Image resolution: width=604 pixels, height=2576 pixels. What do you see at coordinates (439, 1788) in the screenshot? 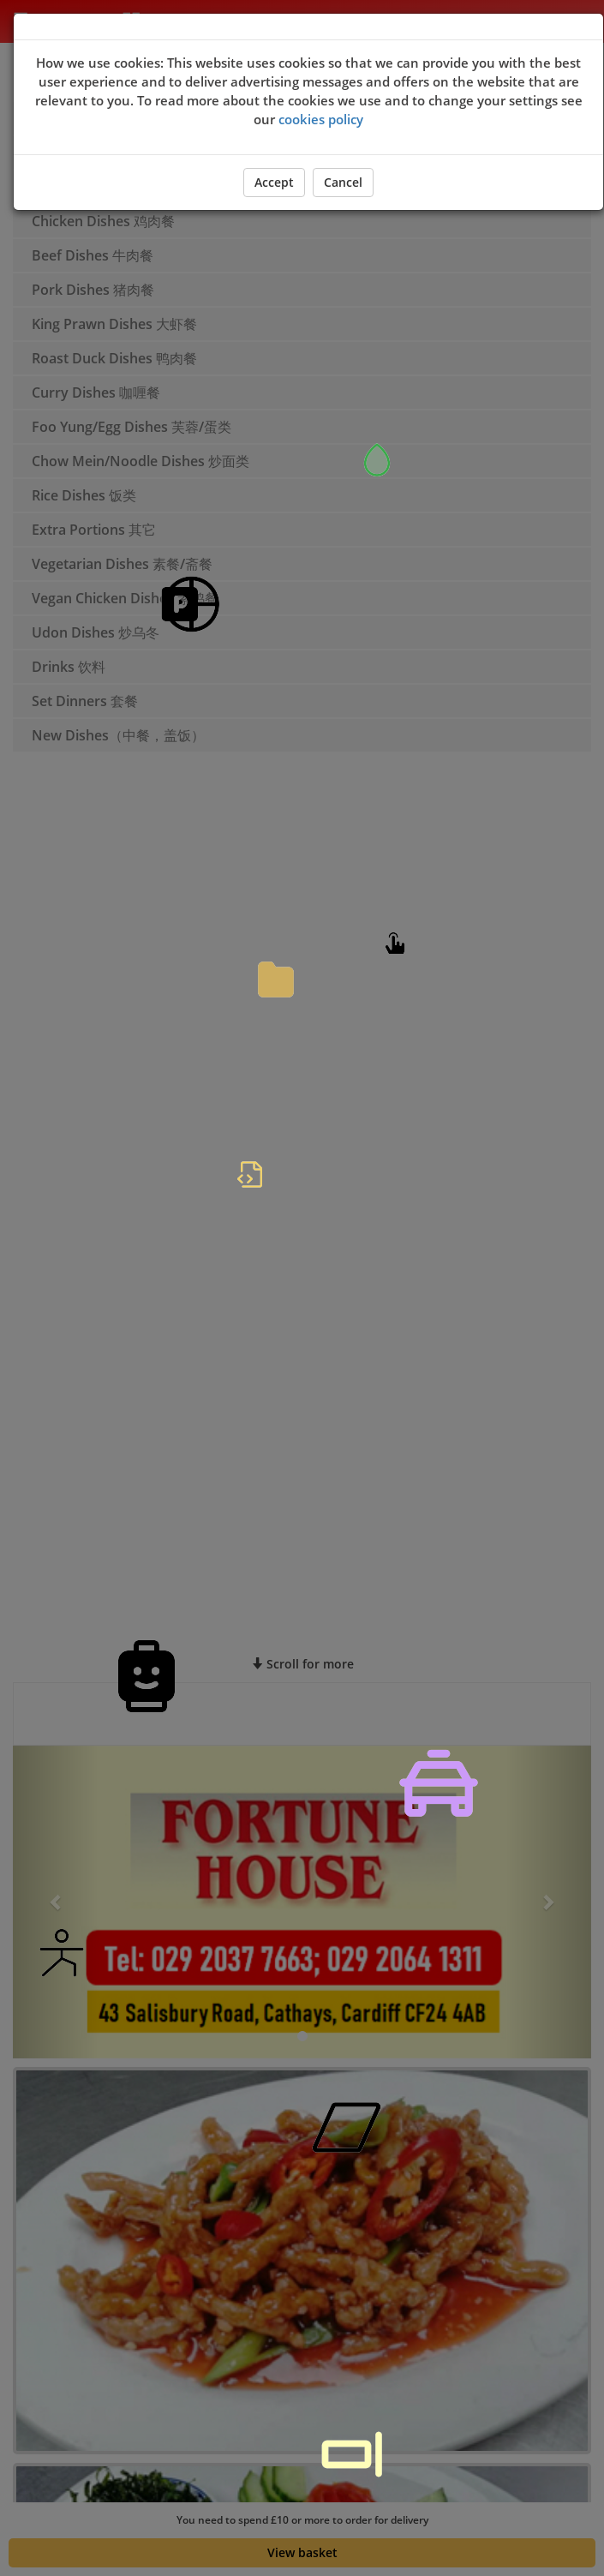
I see `report an emergency or contact police` at bounding box center [439, 1788].